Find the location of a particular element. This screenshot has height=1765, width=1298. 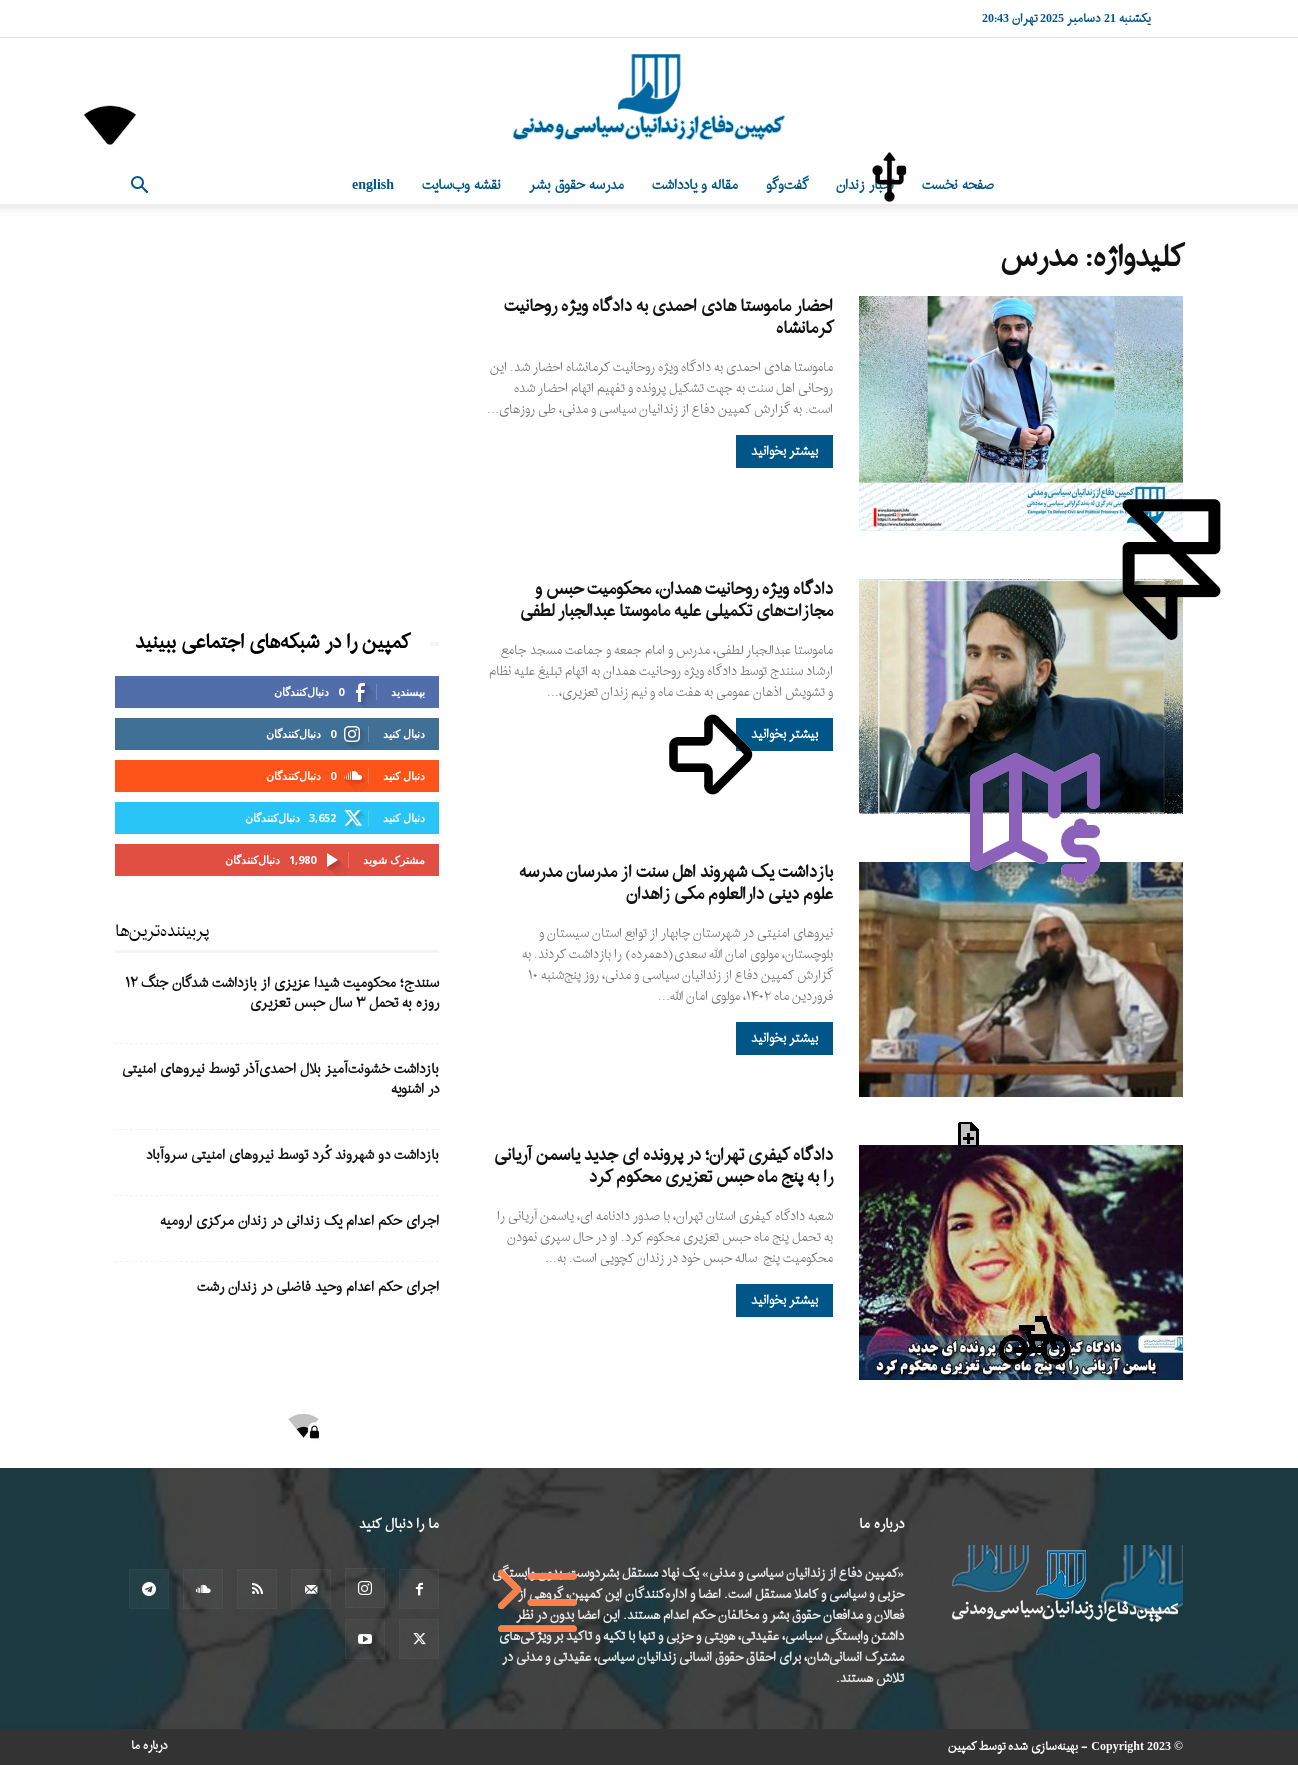

weak wifi signal on a secured network is located at coordinates (303, 1425).